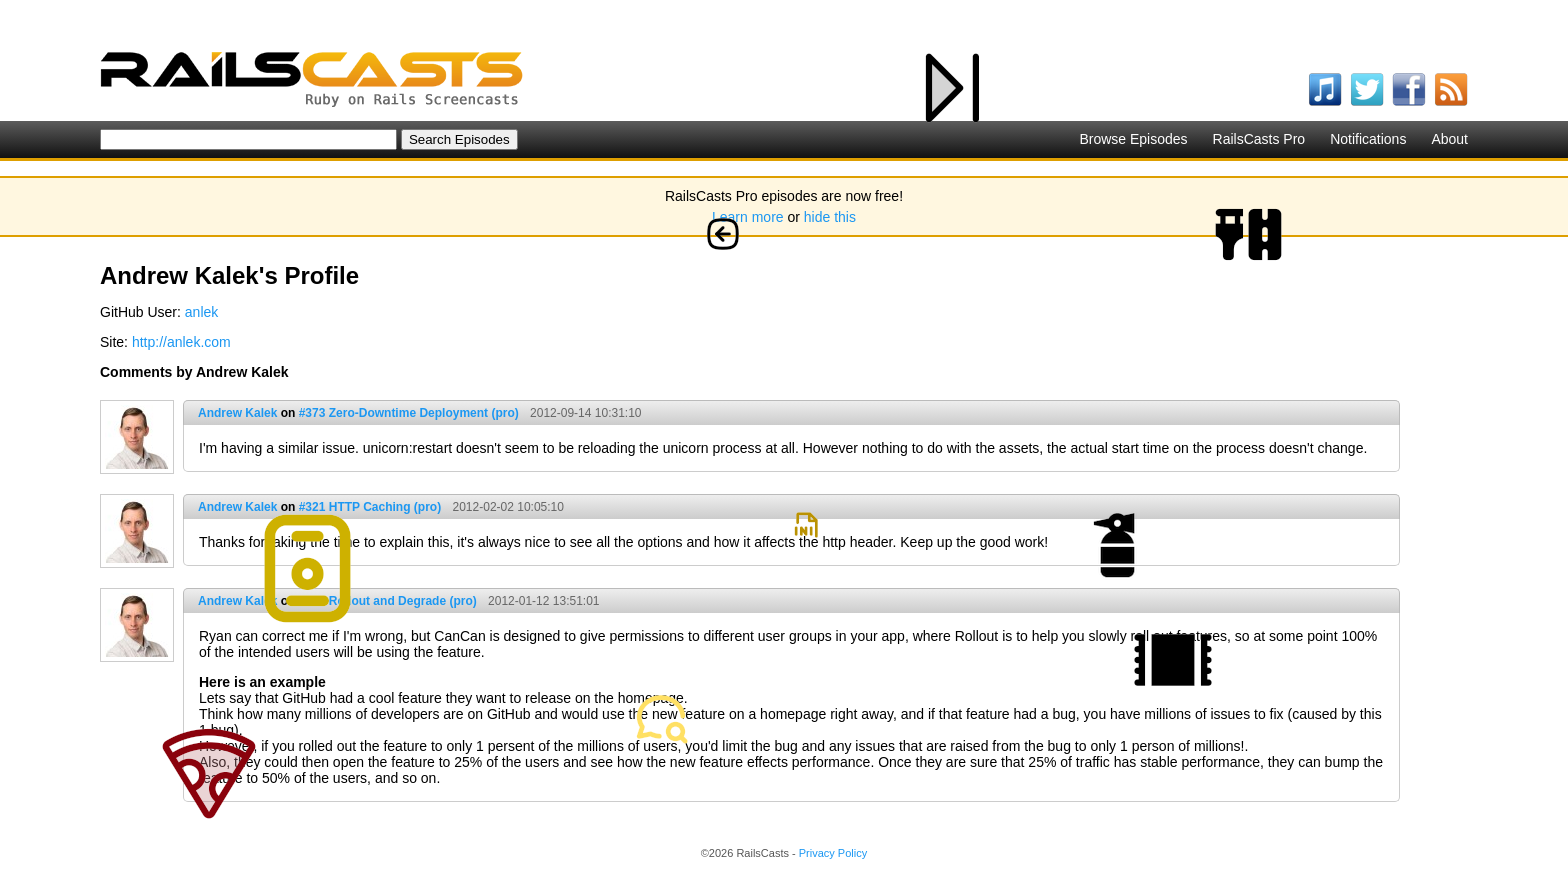  Describe the element at coordinates (1117, 543) in the screenshot. I see `locate fire safety equipment` at that location.